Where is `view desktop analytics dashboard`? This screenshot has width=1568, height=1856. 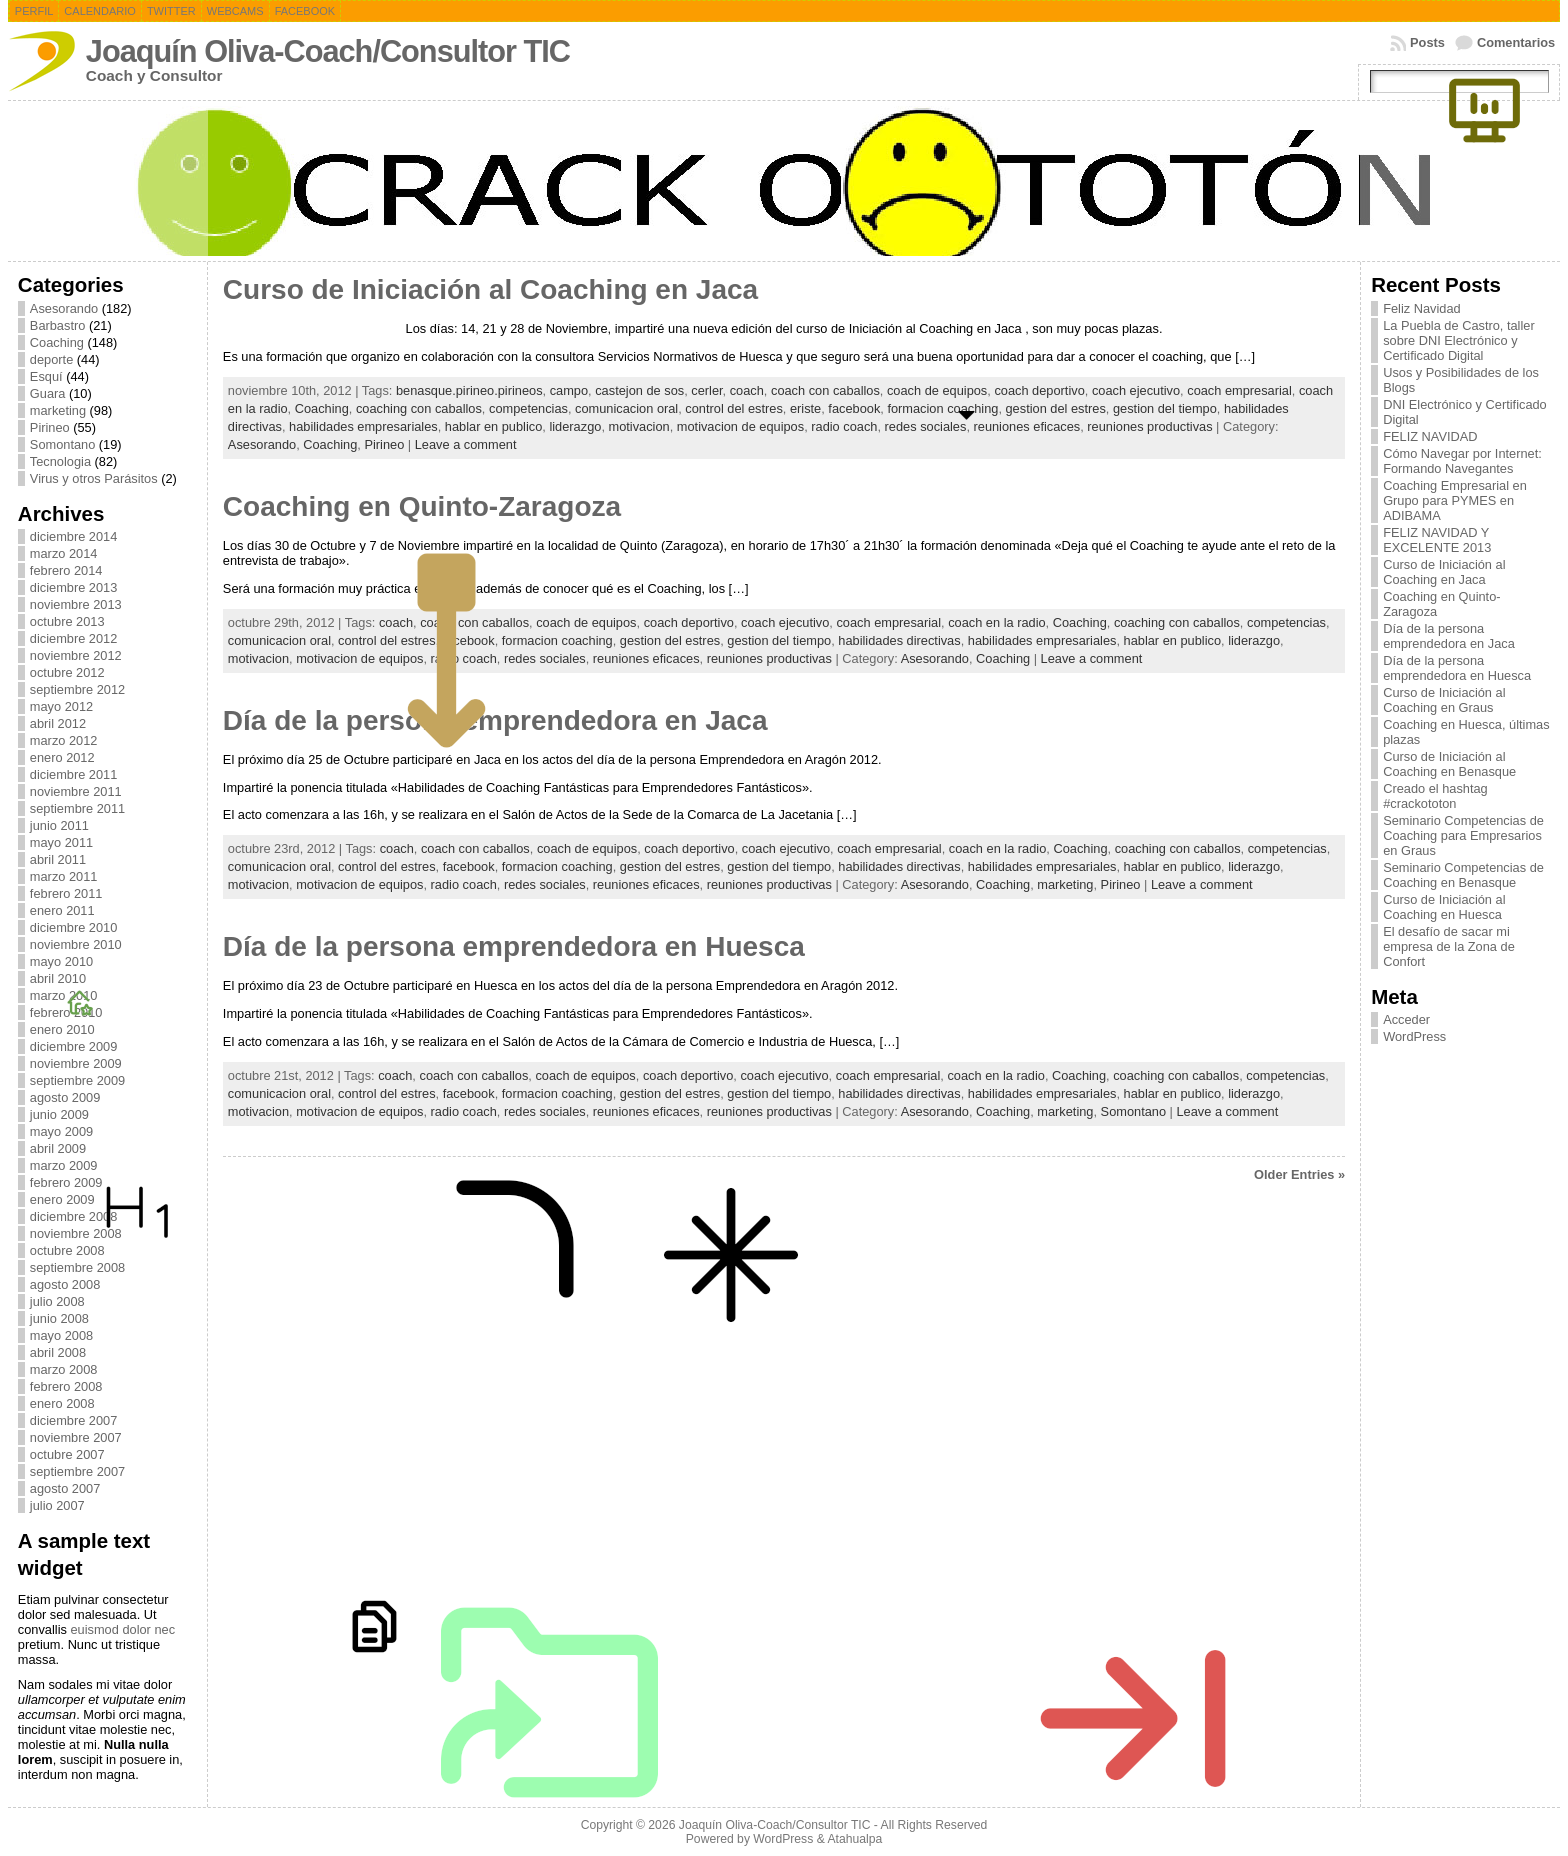 view desktop analytics dashboard is located at coordinates (1484, 110).